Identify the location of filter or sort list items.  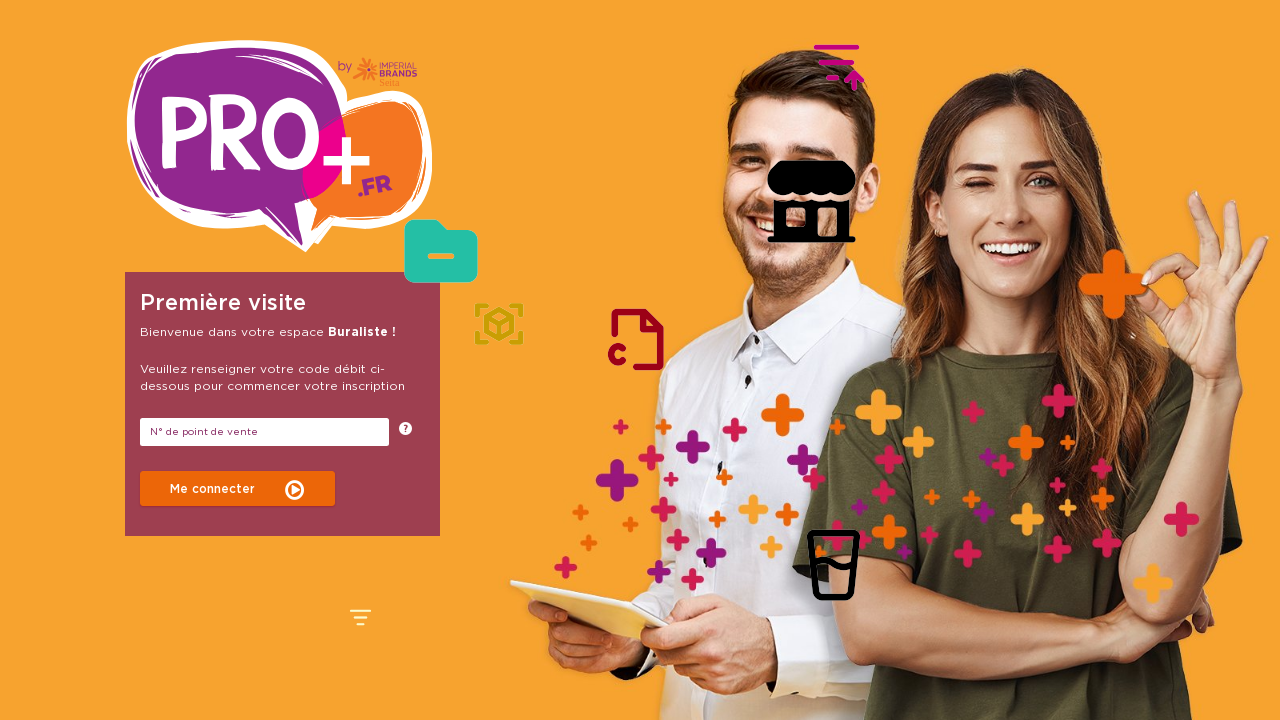
(360, 617).